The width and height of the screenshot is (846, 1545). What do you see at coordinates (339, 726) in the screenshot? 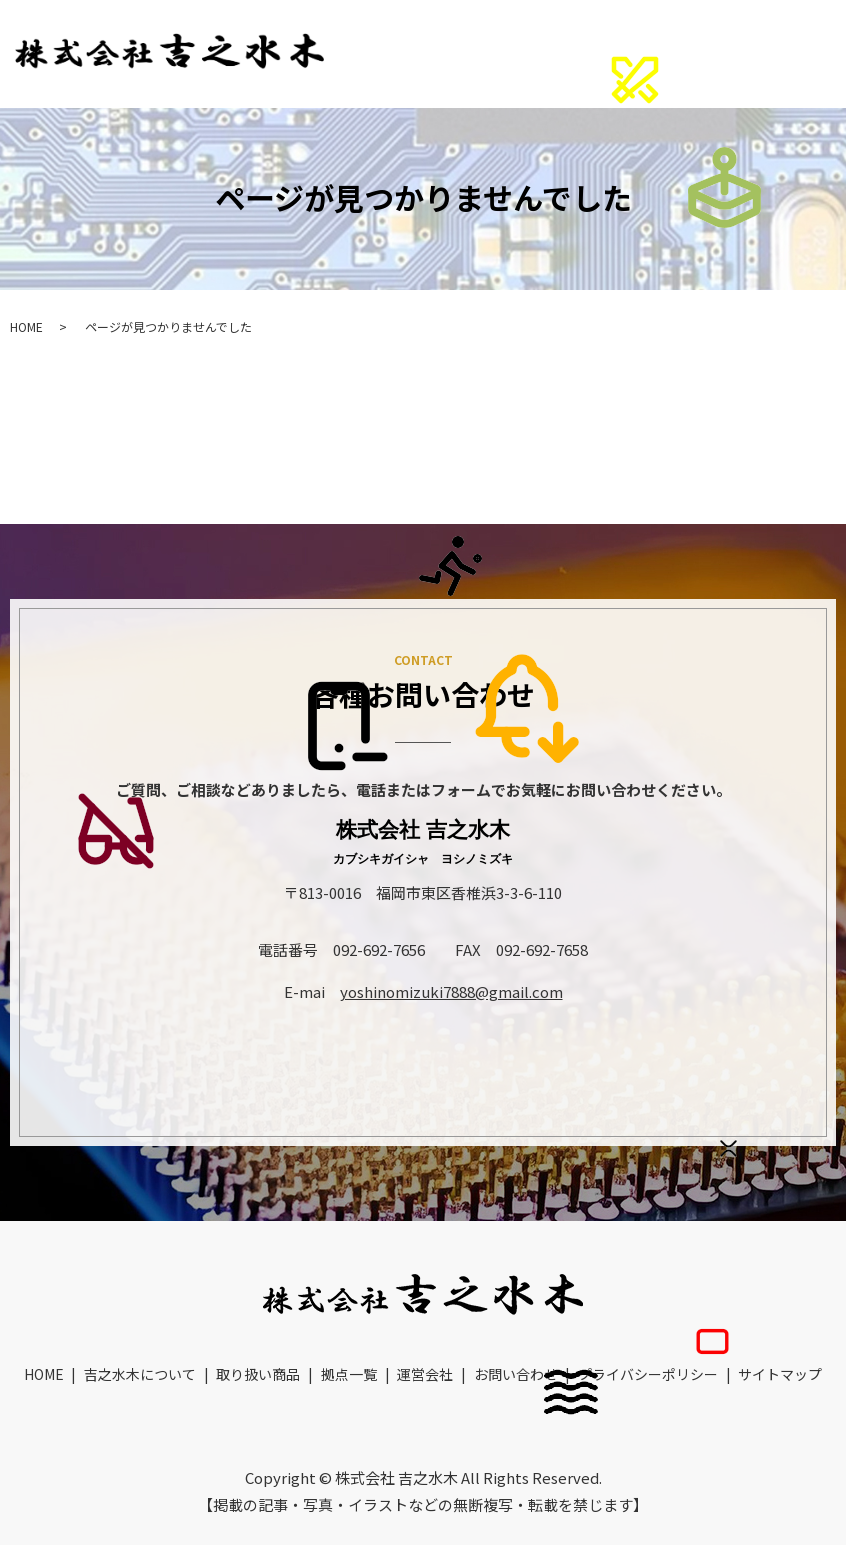
I see `remove a mobile device from your account` at bounding box center [339, 726].